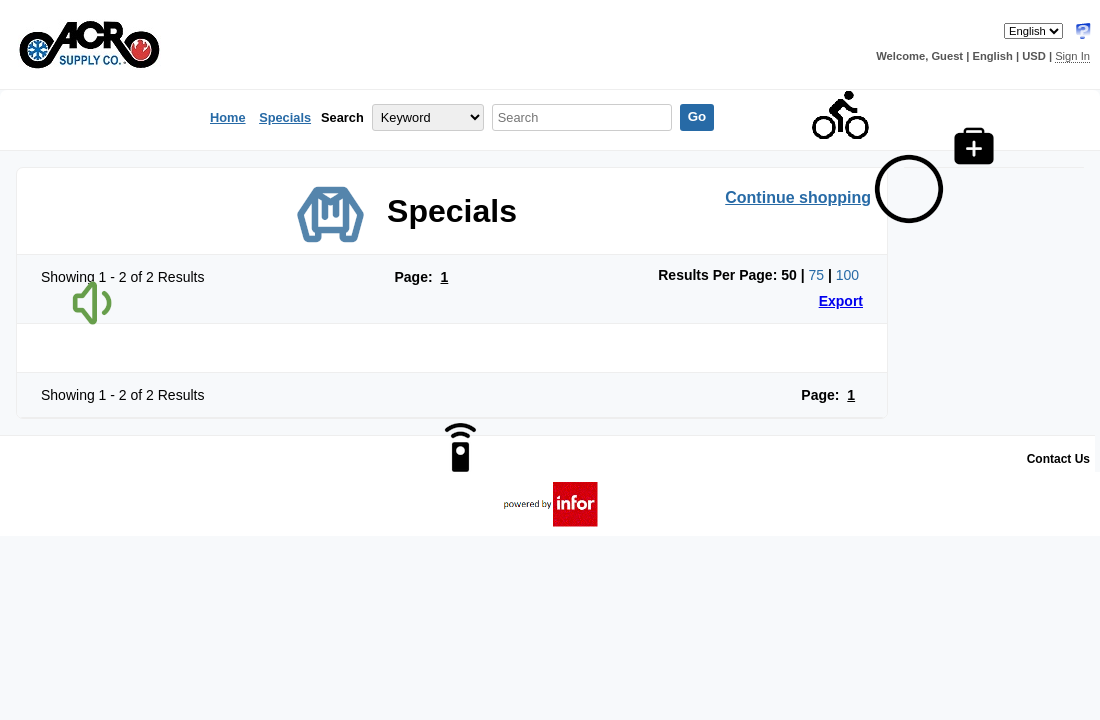 The width and height of the screenshot is (1100, 720). Describe the element at coordinates (97, 303) in the screenshot. I see `adjust audio volume level` at that location.